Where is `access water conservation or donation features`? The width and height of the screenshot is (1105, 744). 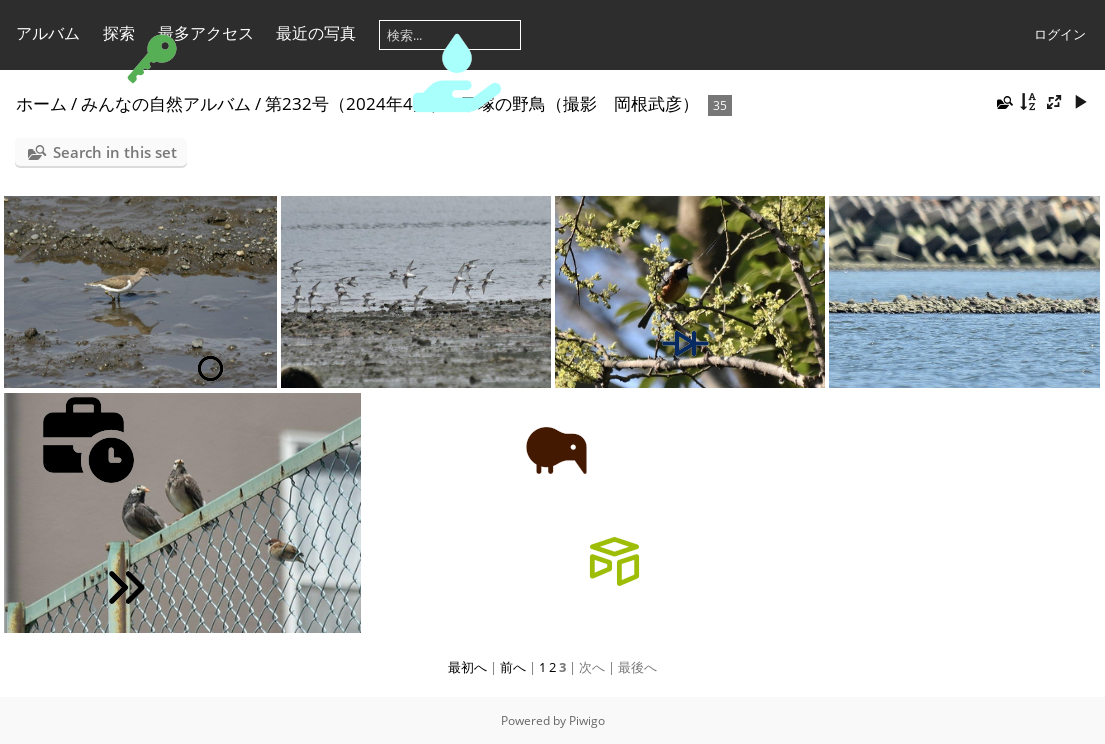 access water conservation or donation features is located at coordinates (457, 73).